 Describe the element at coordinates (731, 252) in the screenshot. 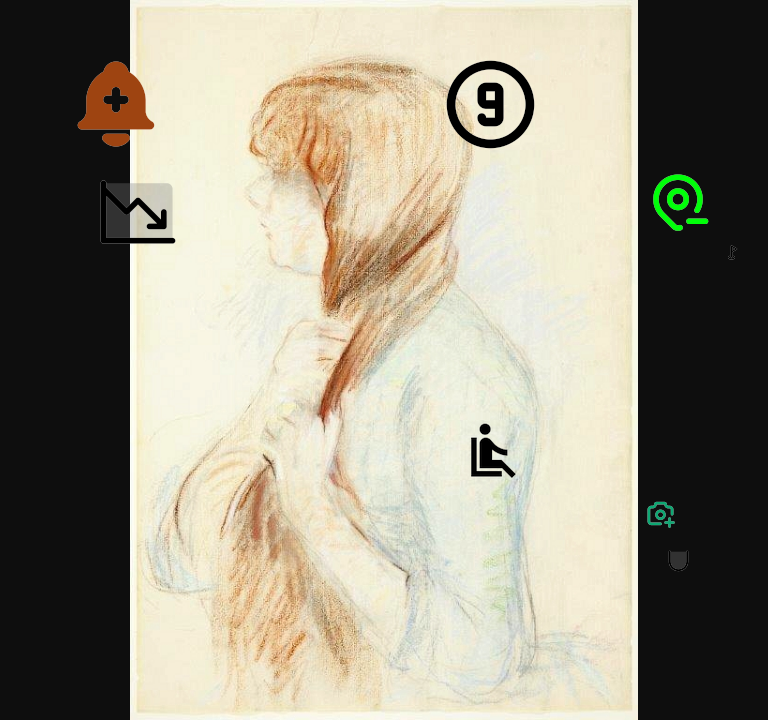

I see `view golf course or club information` at that location.